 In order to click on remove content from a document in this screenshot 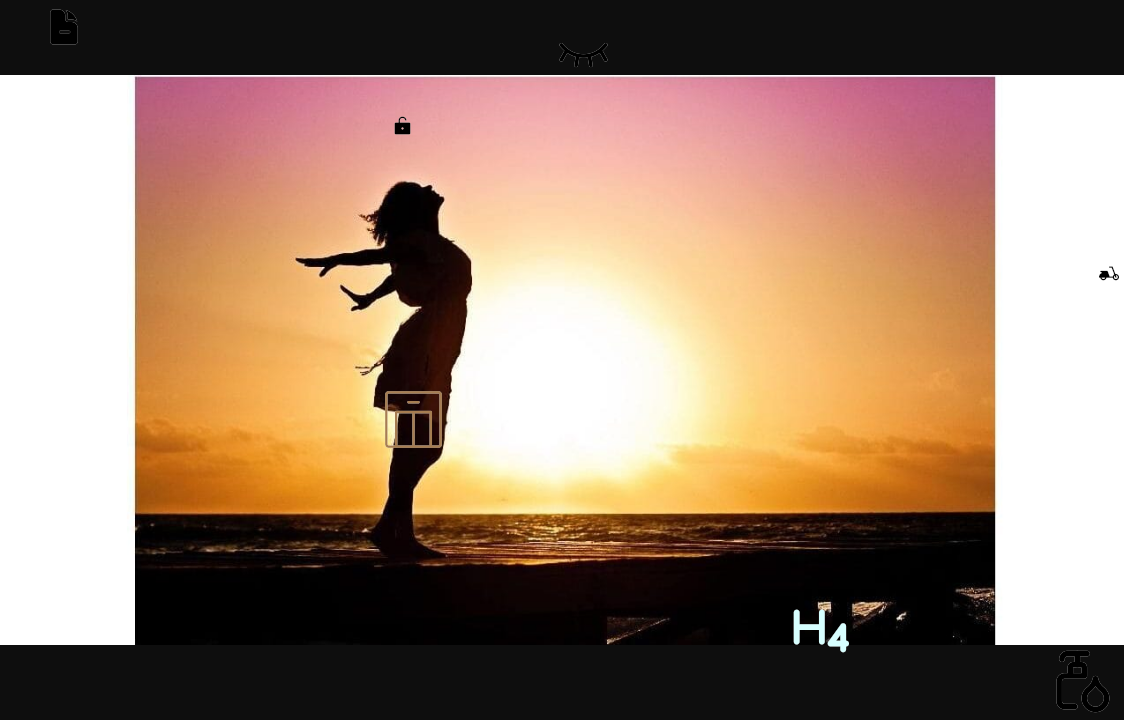, I will do `click(64, 27)`.